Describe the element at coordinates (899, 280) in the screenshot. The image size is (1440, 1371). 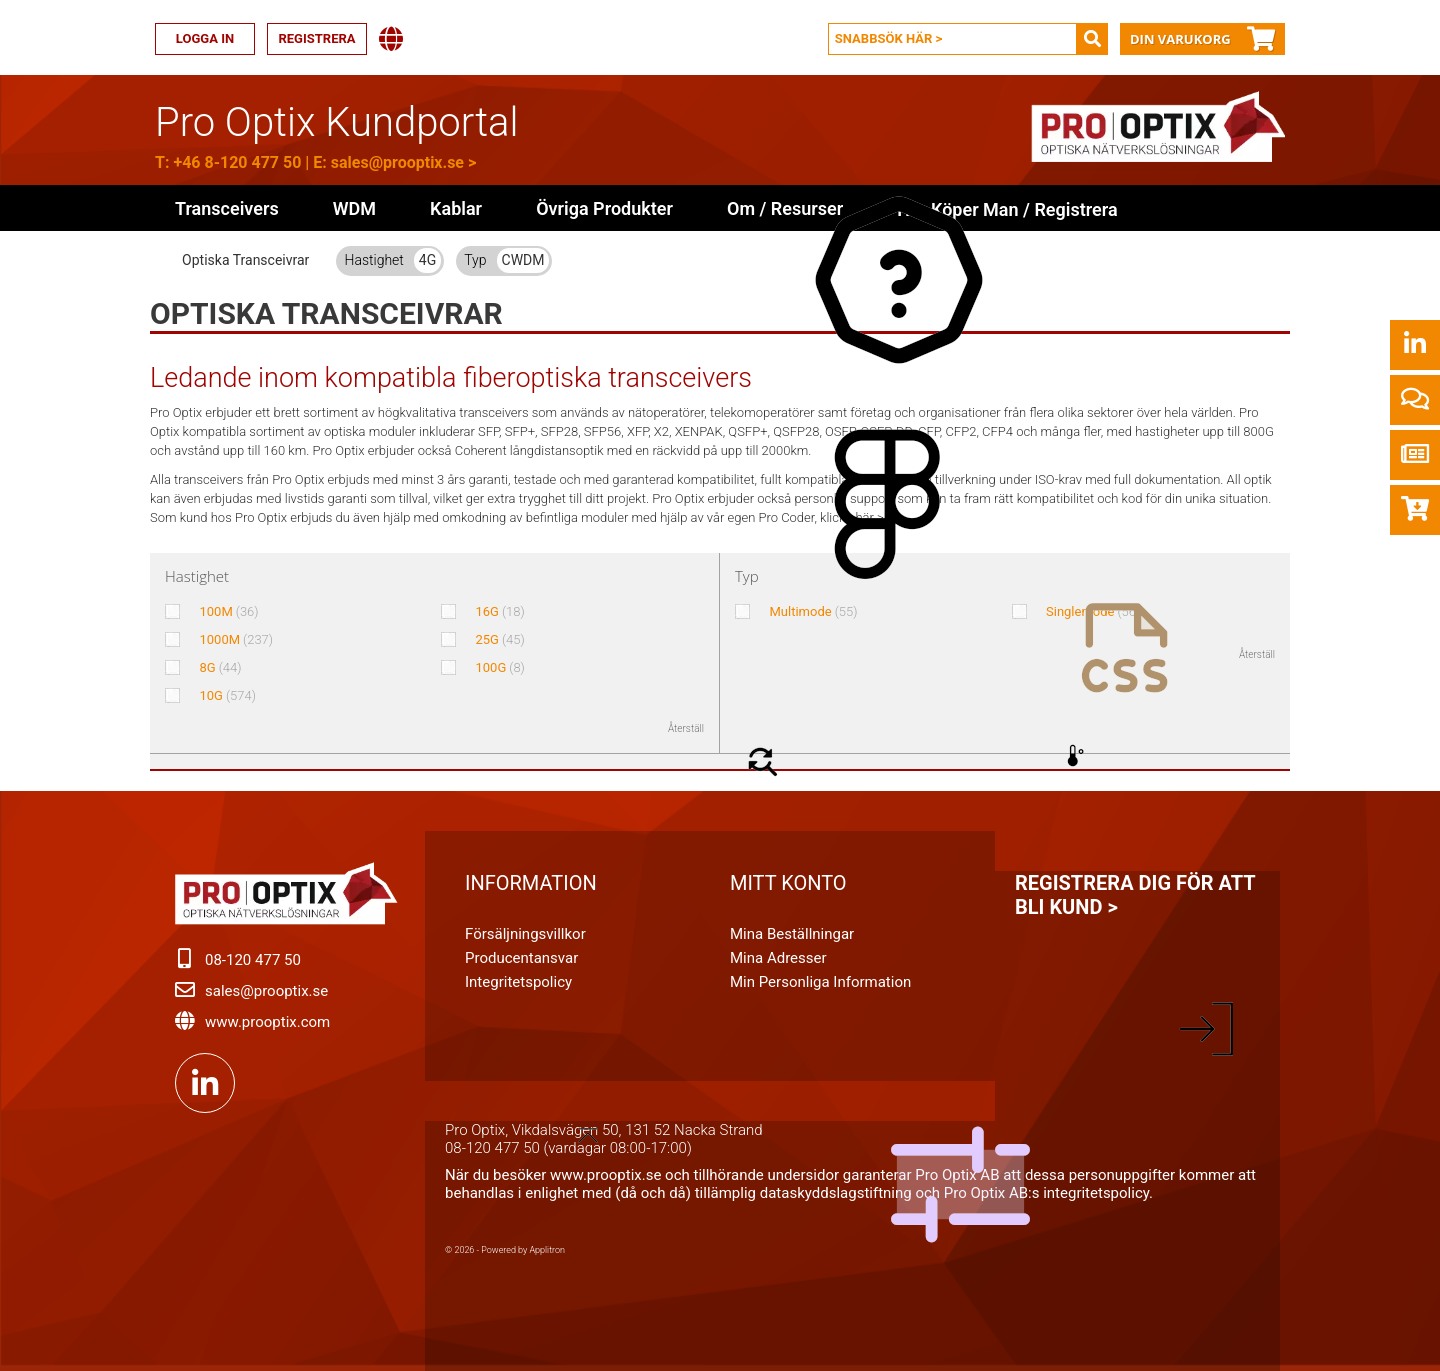
I see `access help or support` at that location.